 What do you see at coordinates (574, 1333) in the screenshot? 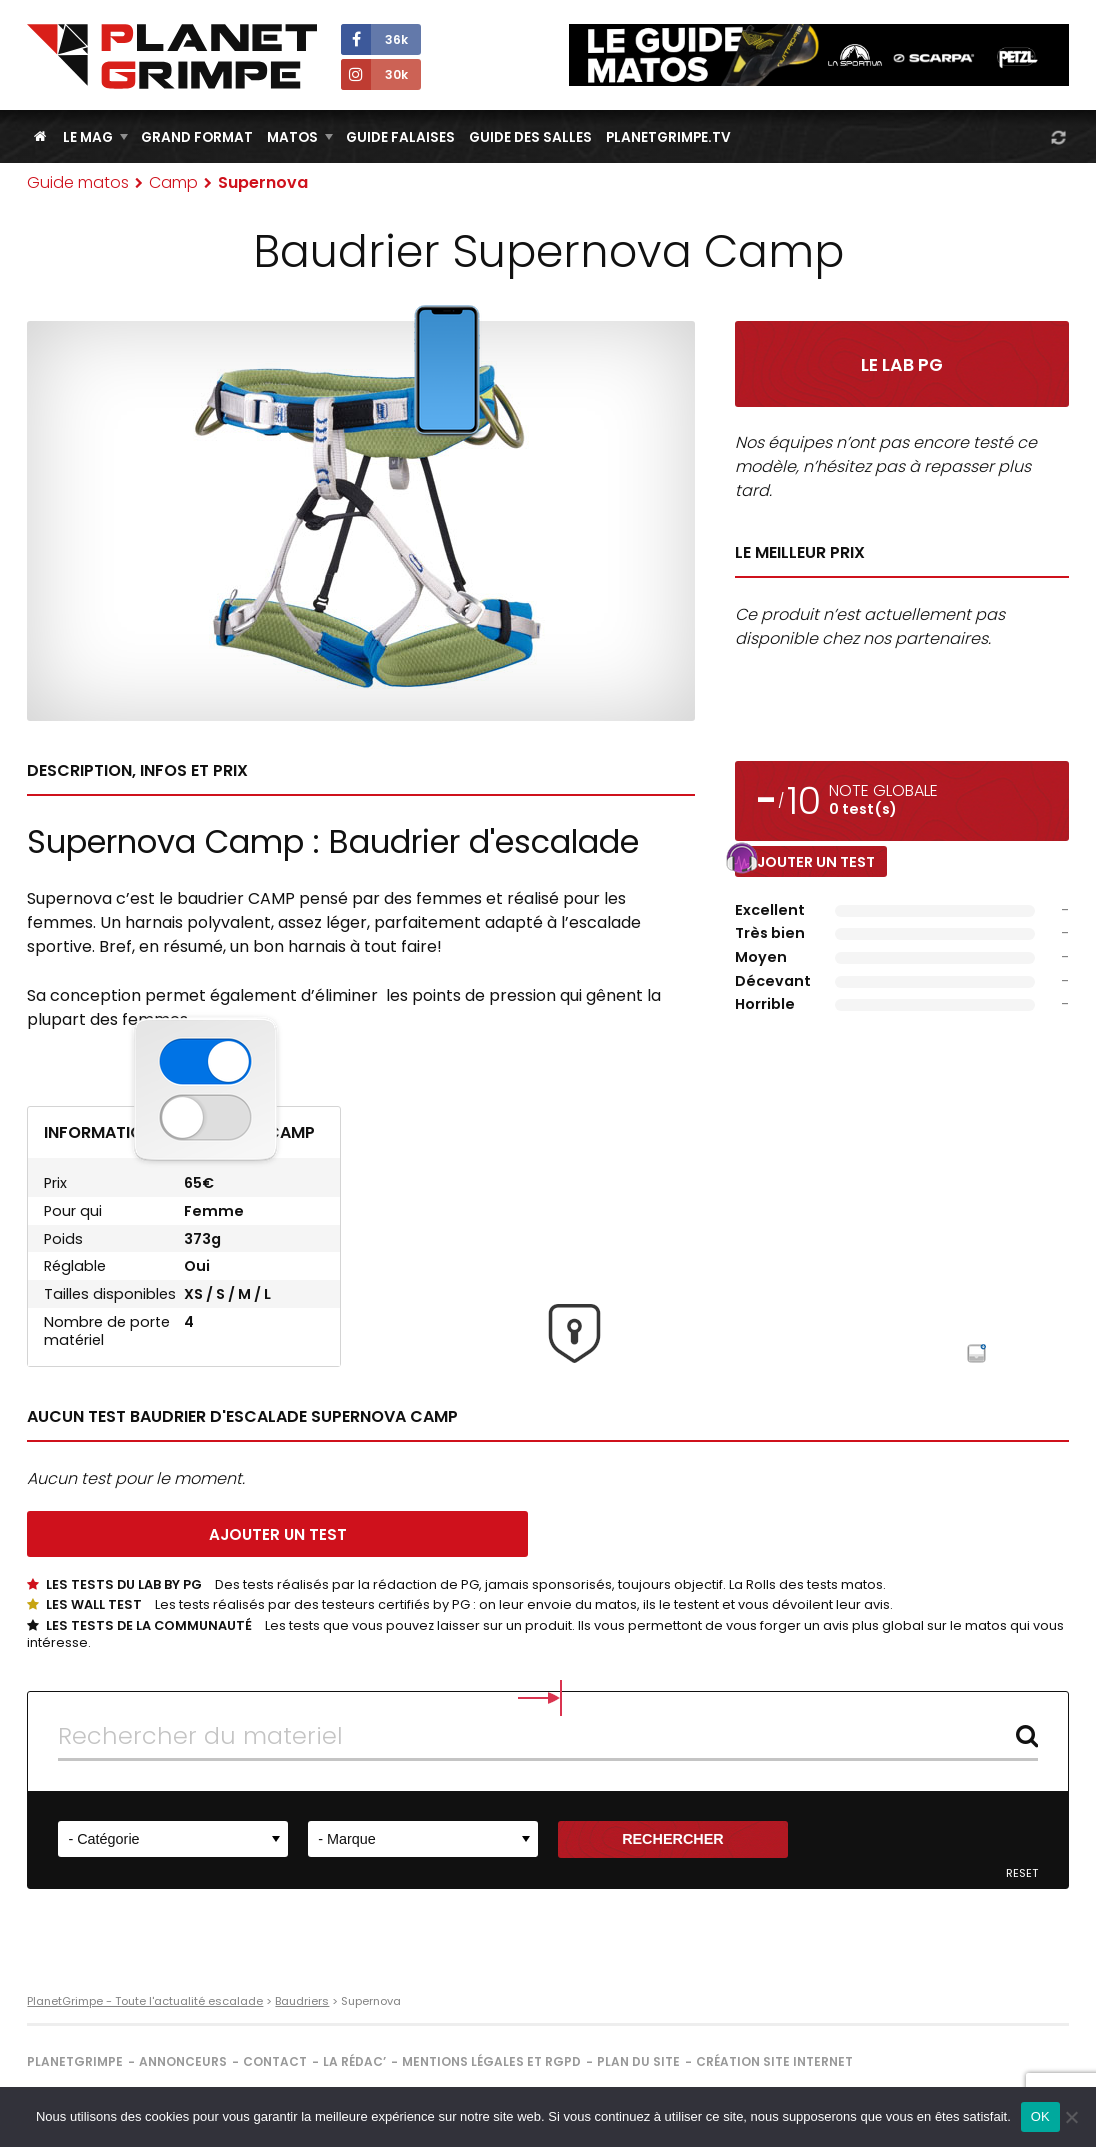
I see `access device security settings` at bounding box center [574, 1333].